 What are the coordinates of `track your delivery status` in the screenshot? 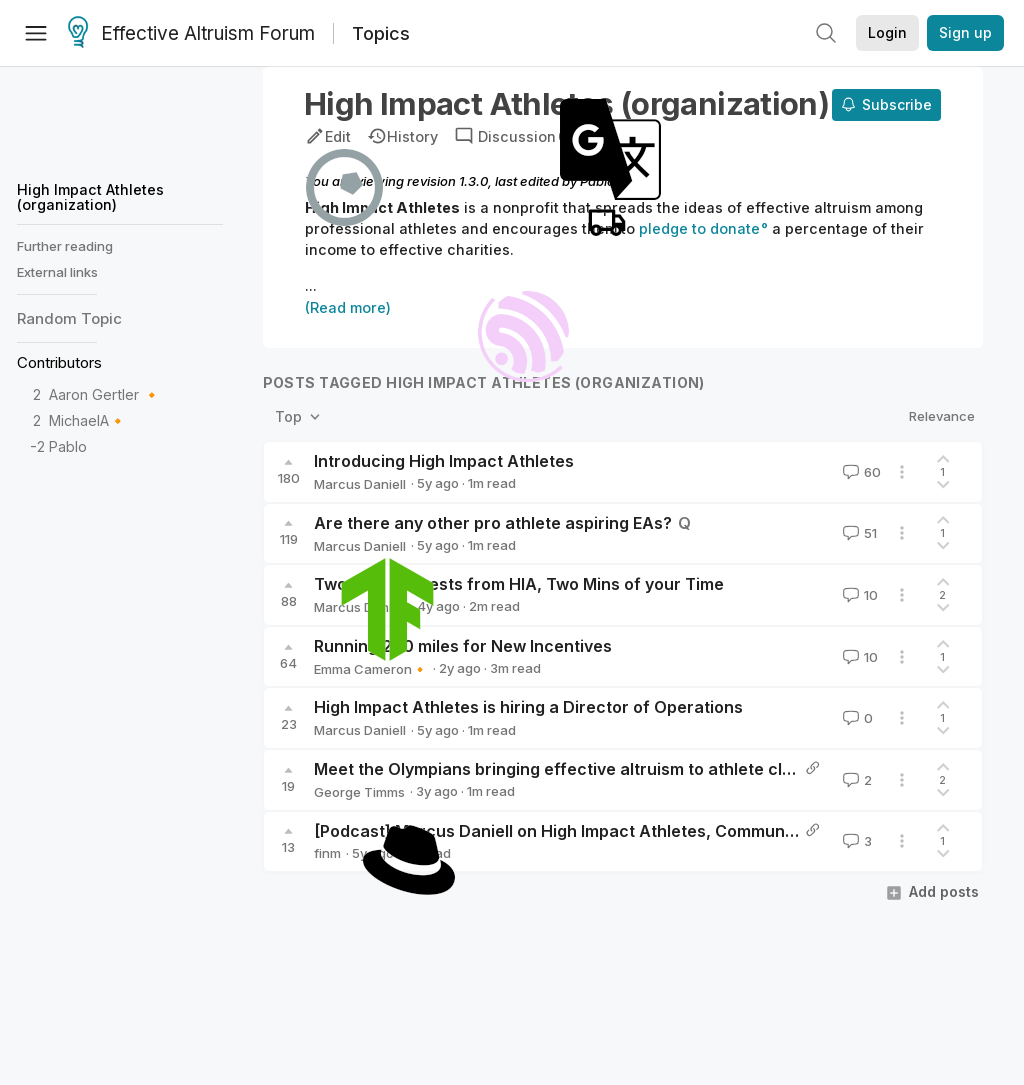 It's located at (607, 221).